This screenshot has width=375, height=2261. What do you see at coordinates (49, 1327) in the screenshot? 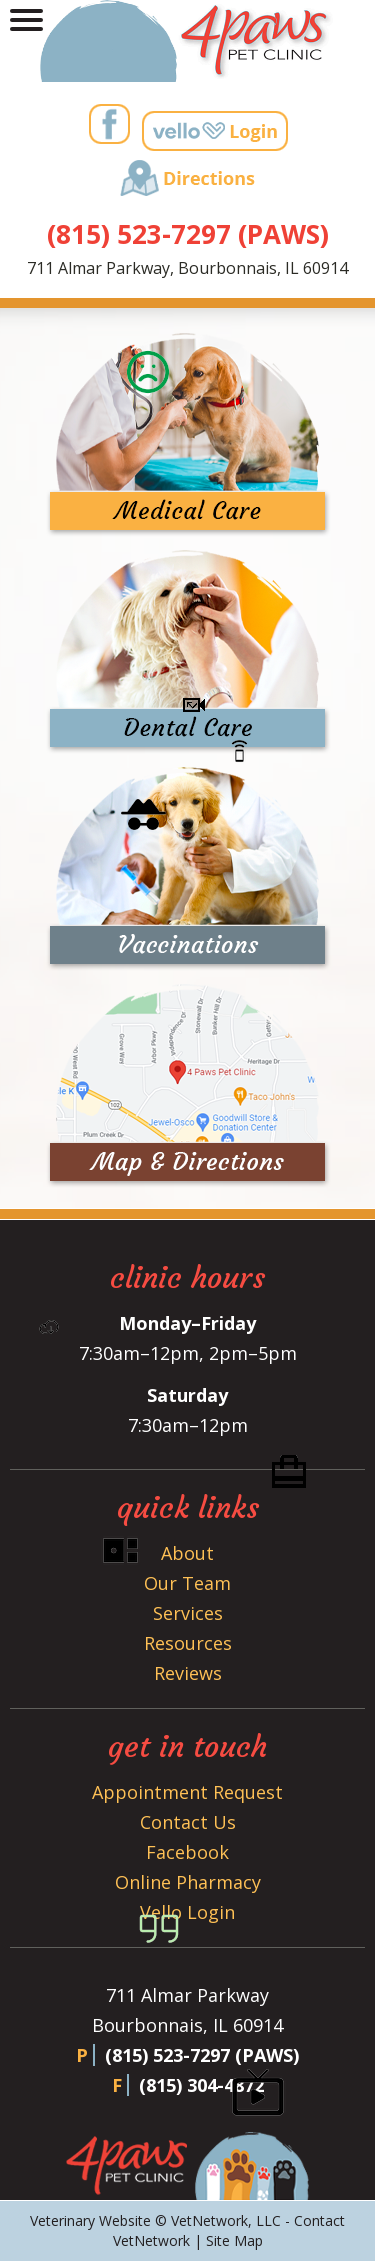
I see `download from cloud storage` at bounding box center [49, 1327].